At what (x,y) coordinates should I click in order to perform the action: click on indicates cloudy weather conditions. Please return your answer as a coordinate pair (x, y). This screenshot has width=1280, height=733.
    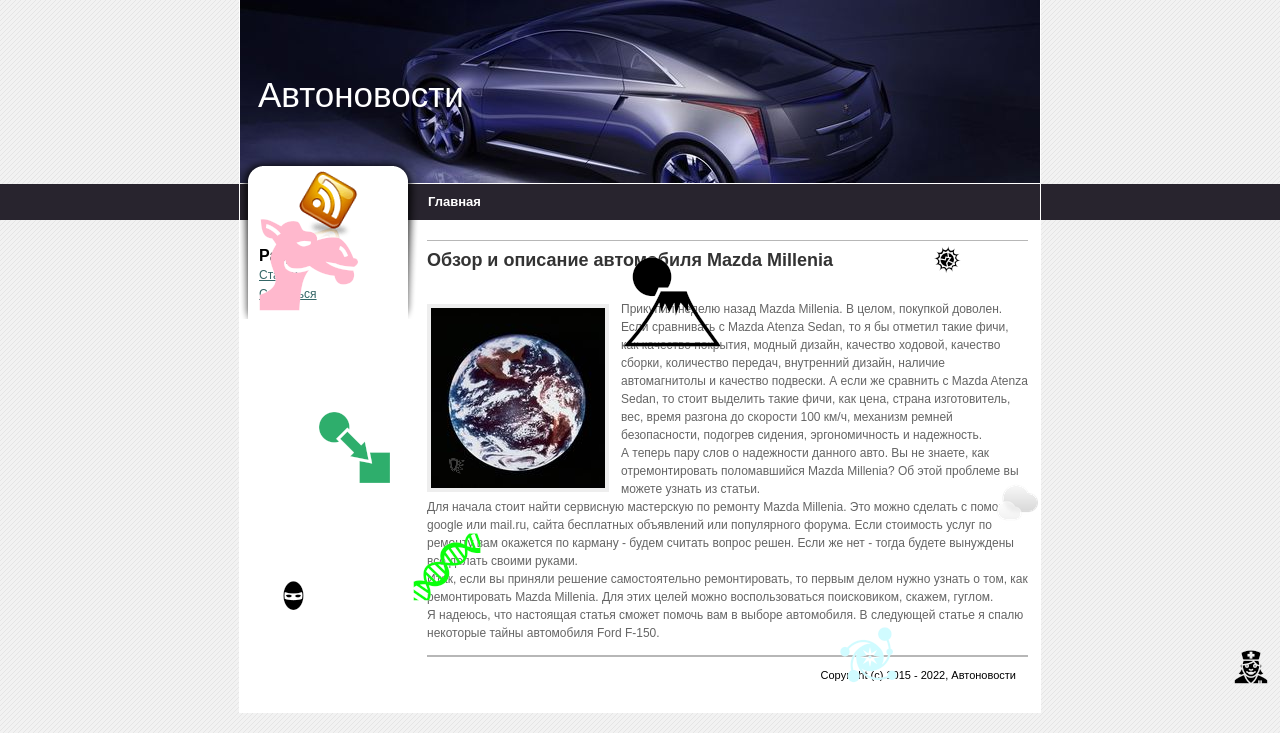
    Looking at the image, I should click on (1017, 502).